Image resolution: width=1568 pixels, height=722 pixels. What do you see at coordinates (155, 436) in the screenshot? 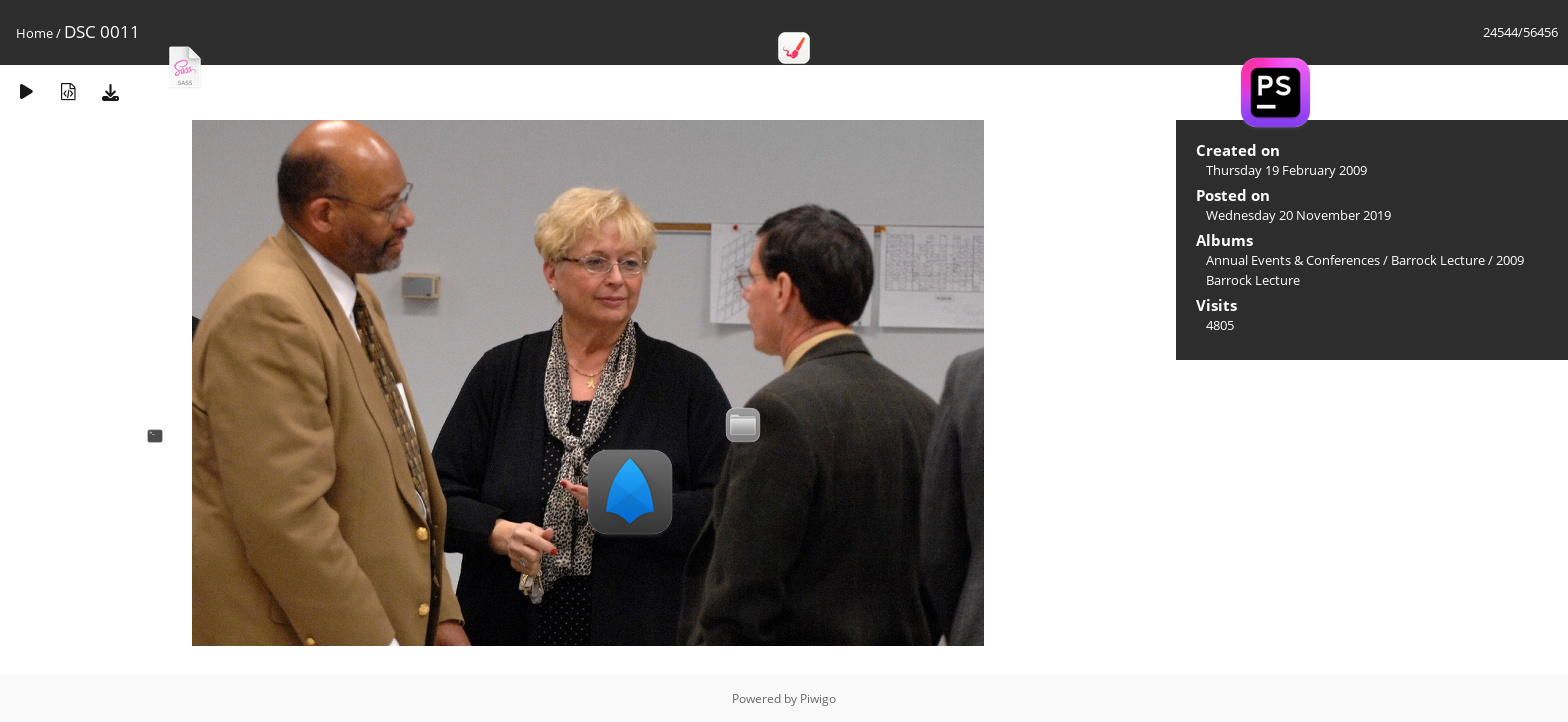
I see `open the terminal application` at bounding box center [155, 436].